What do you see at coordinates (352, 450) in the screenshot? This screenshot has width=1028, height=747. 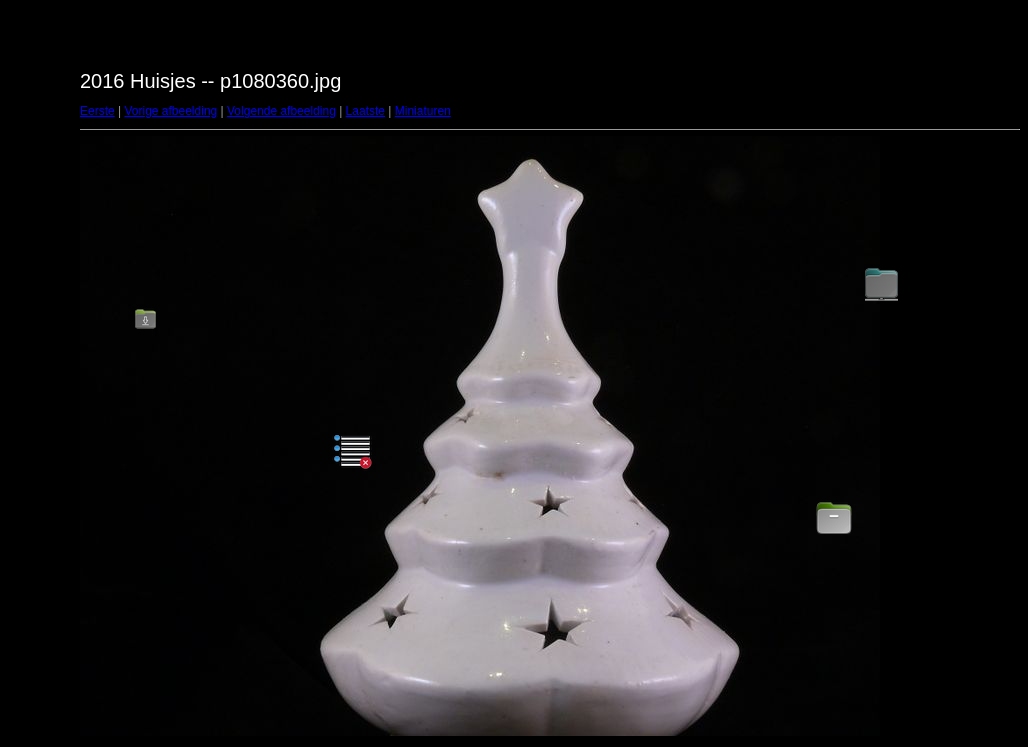 I see `remove an item from the list` at bounding box center [352, 450].